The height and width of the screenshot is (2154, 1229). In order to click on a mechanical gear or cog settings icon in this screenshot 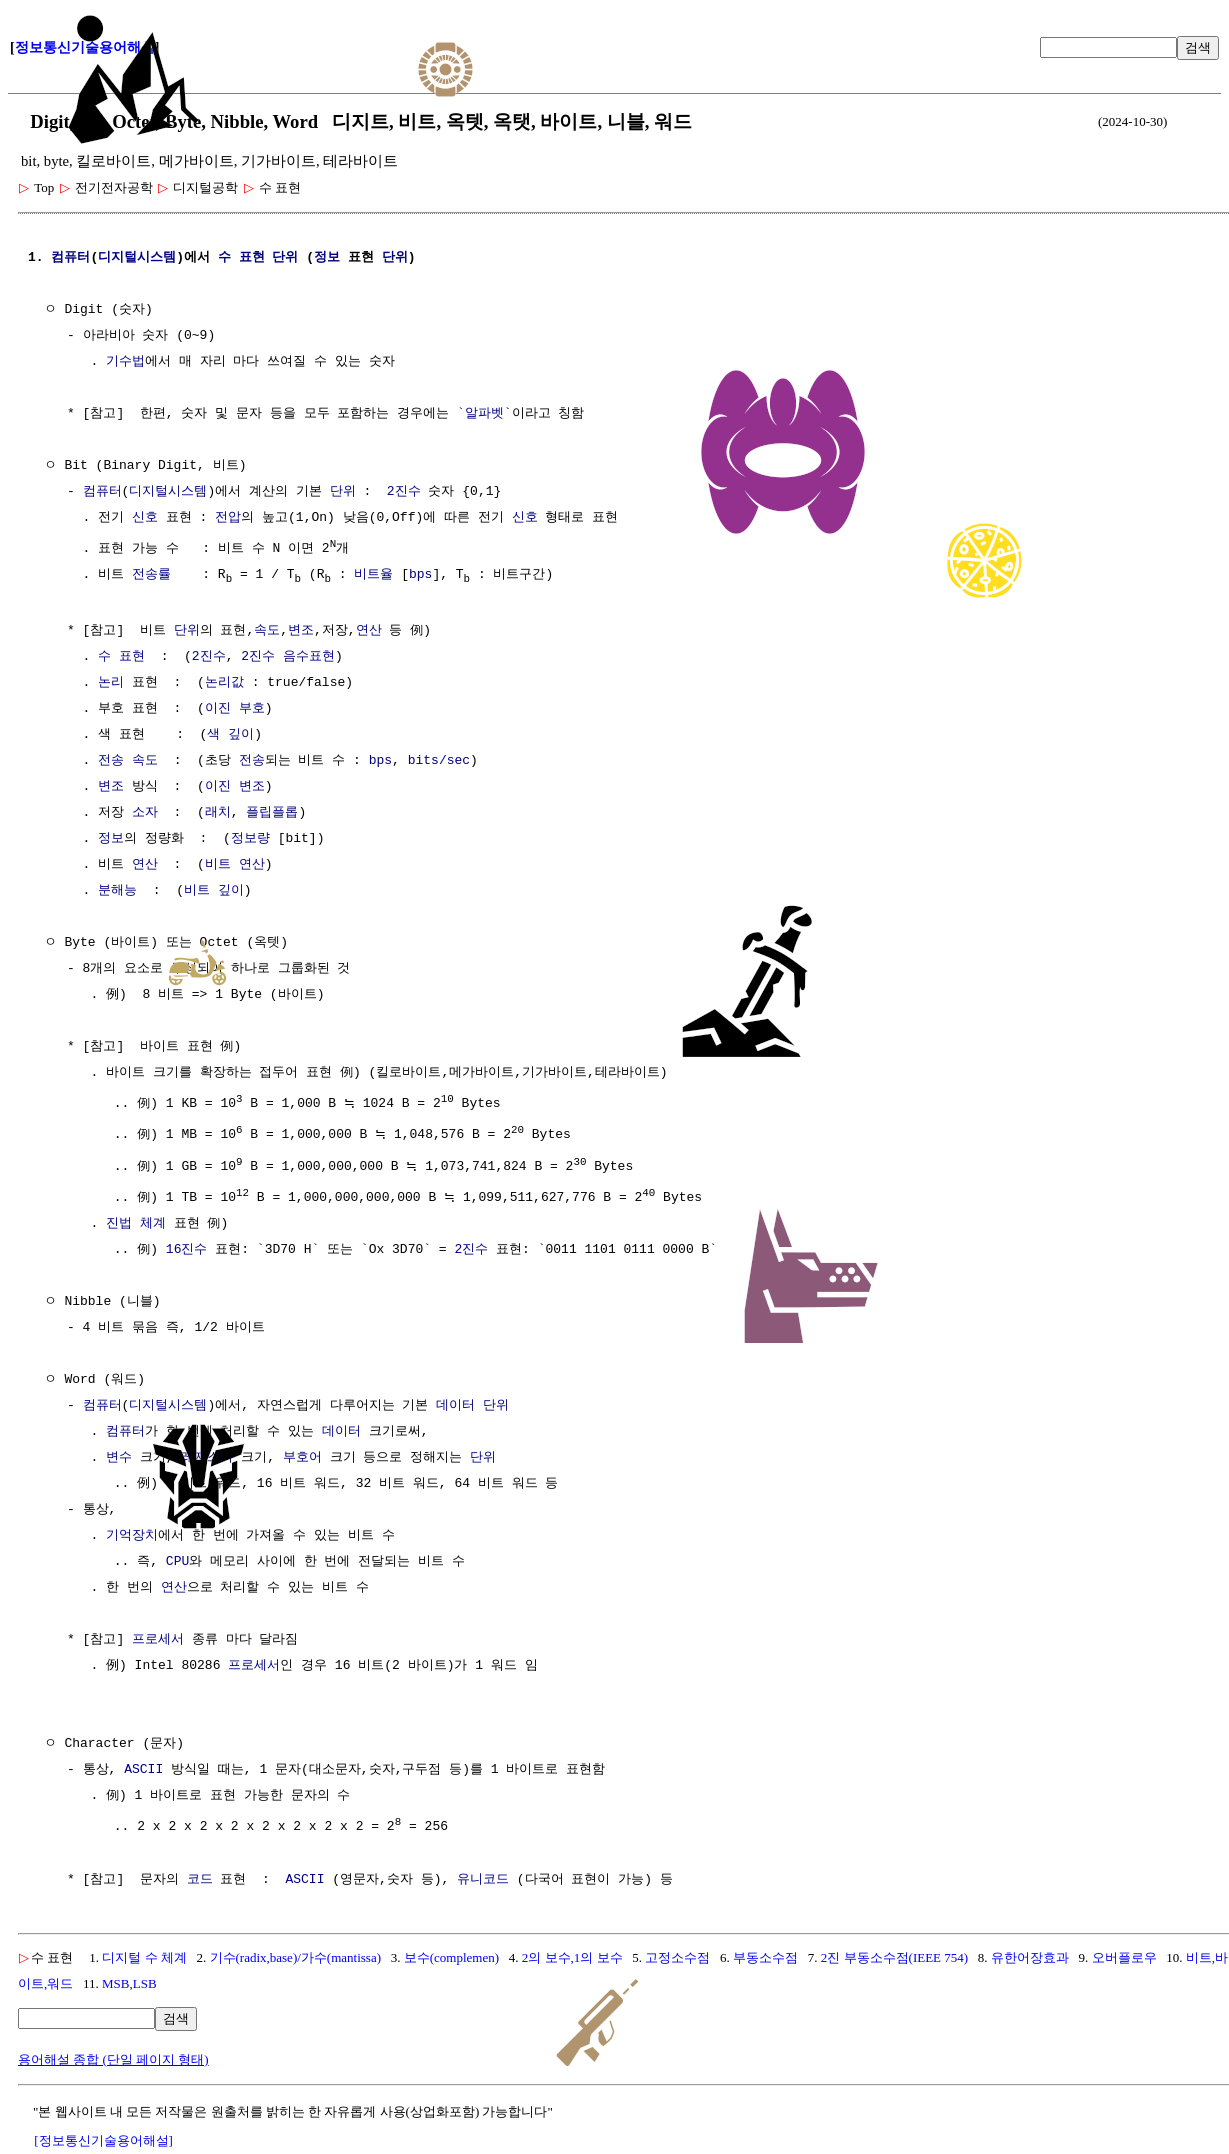, I will do `click(445, 69)`.